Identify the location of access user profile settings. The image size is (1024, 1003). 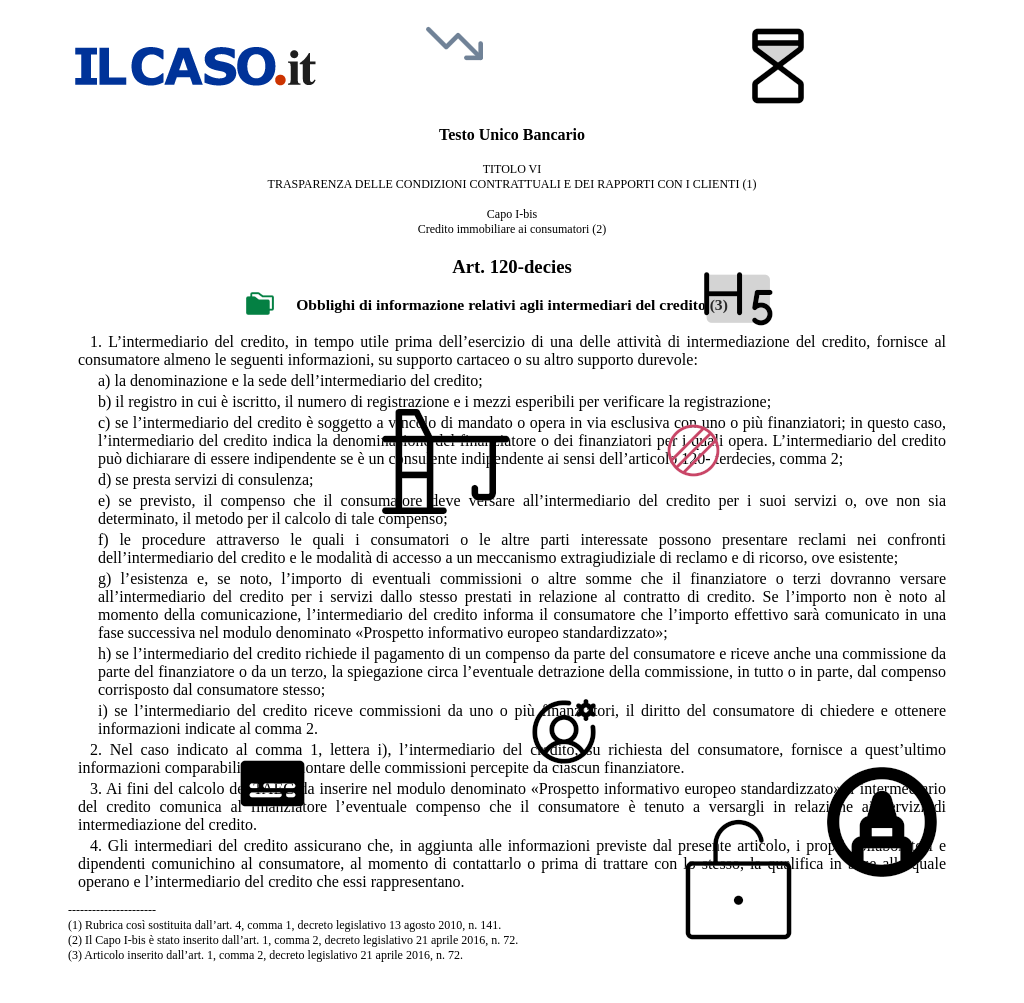
(564, 732).